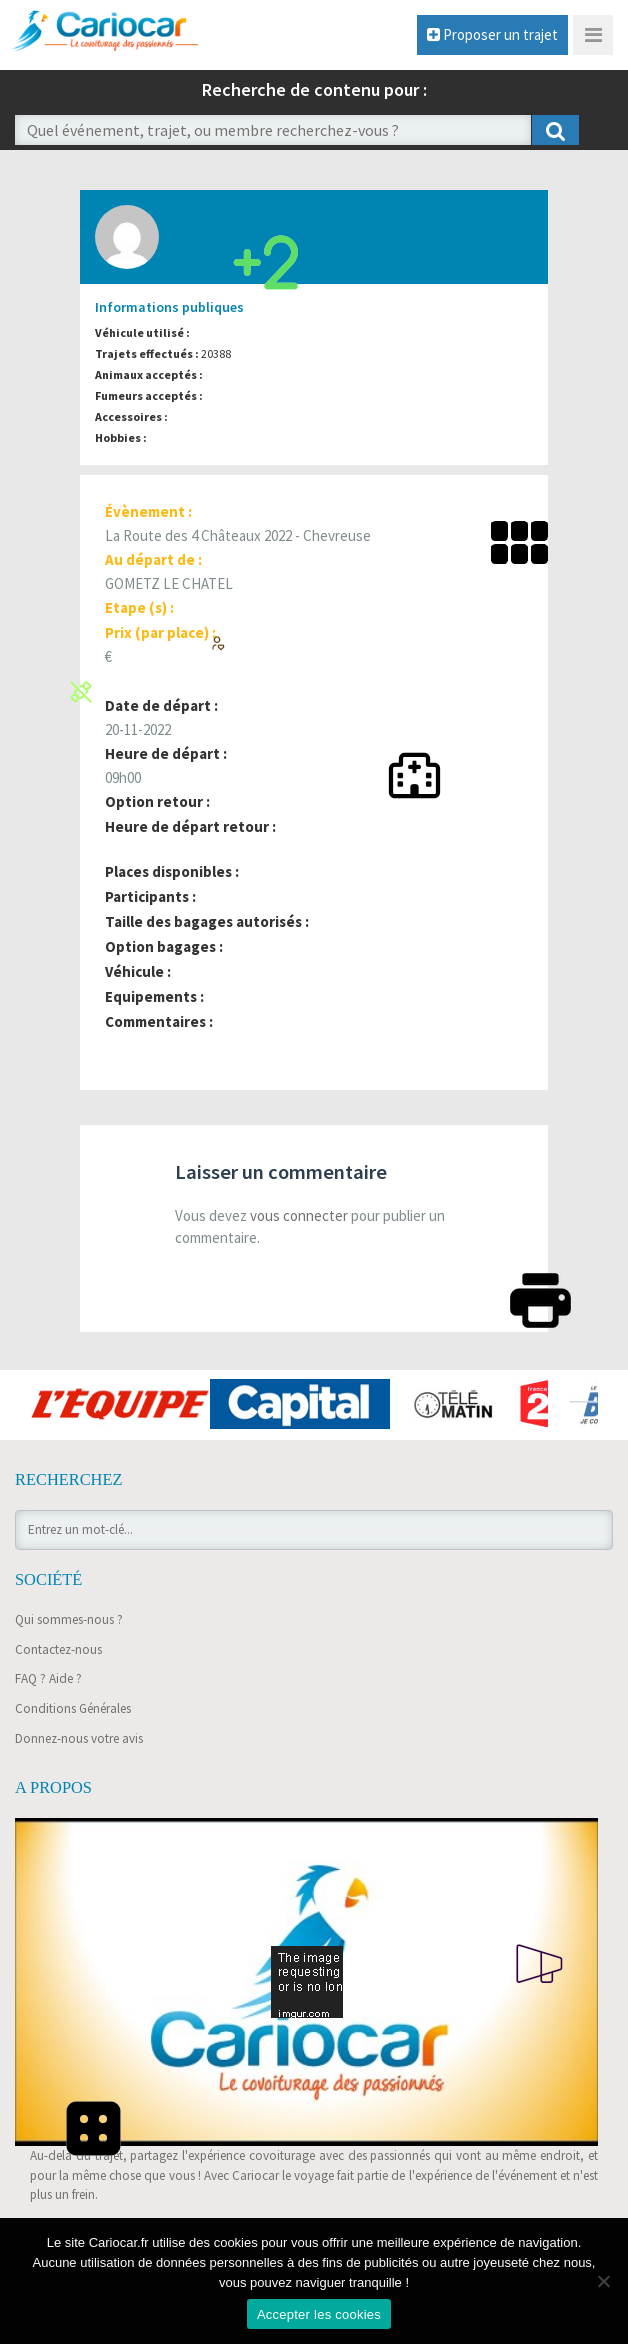 This screenshot has width=628, height=2344. What do you see at coordinates (267, 262) in the screenshot?
I see `increase exposure by 2 stops` at bounding box center [267, 262].